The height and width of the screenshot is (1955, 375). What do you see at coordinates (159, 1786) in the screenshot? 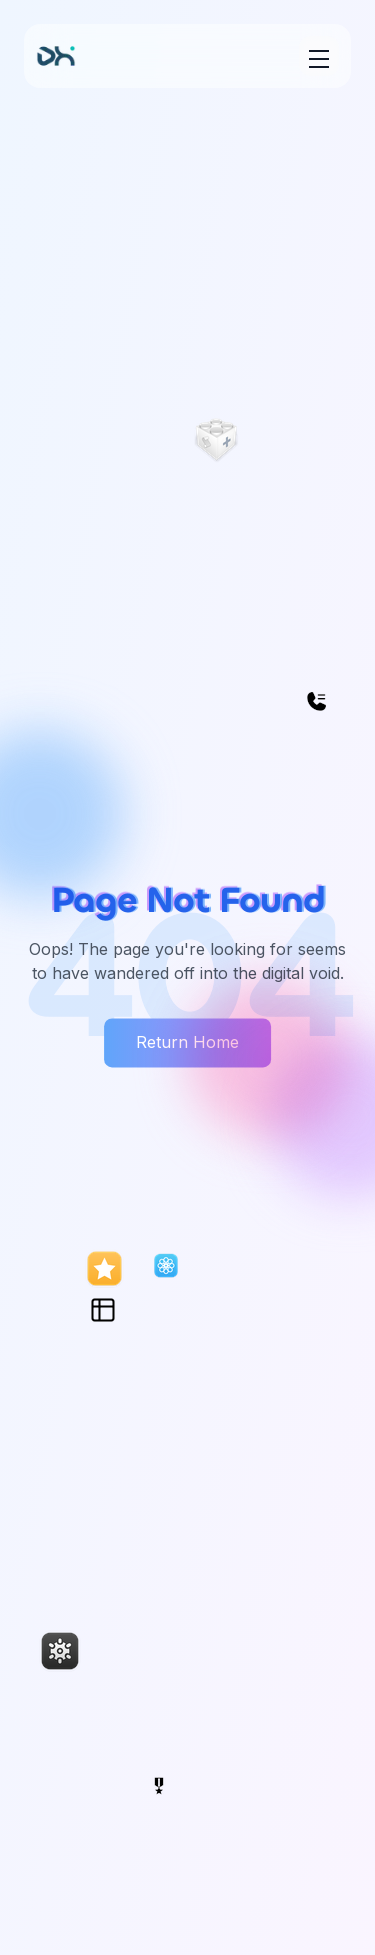
I see `view achievements or awards` at bounding box center [159, 1786].